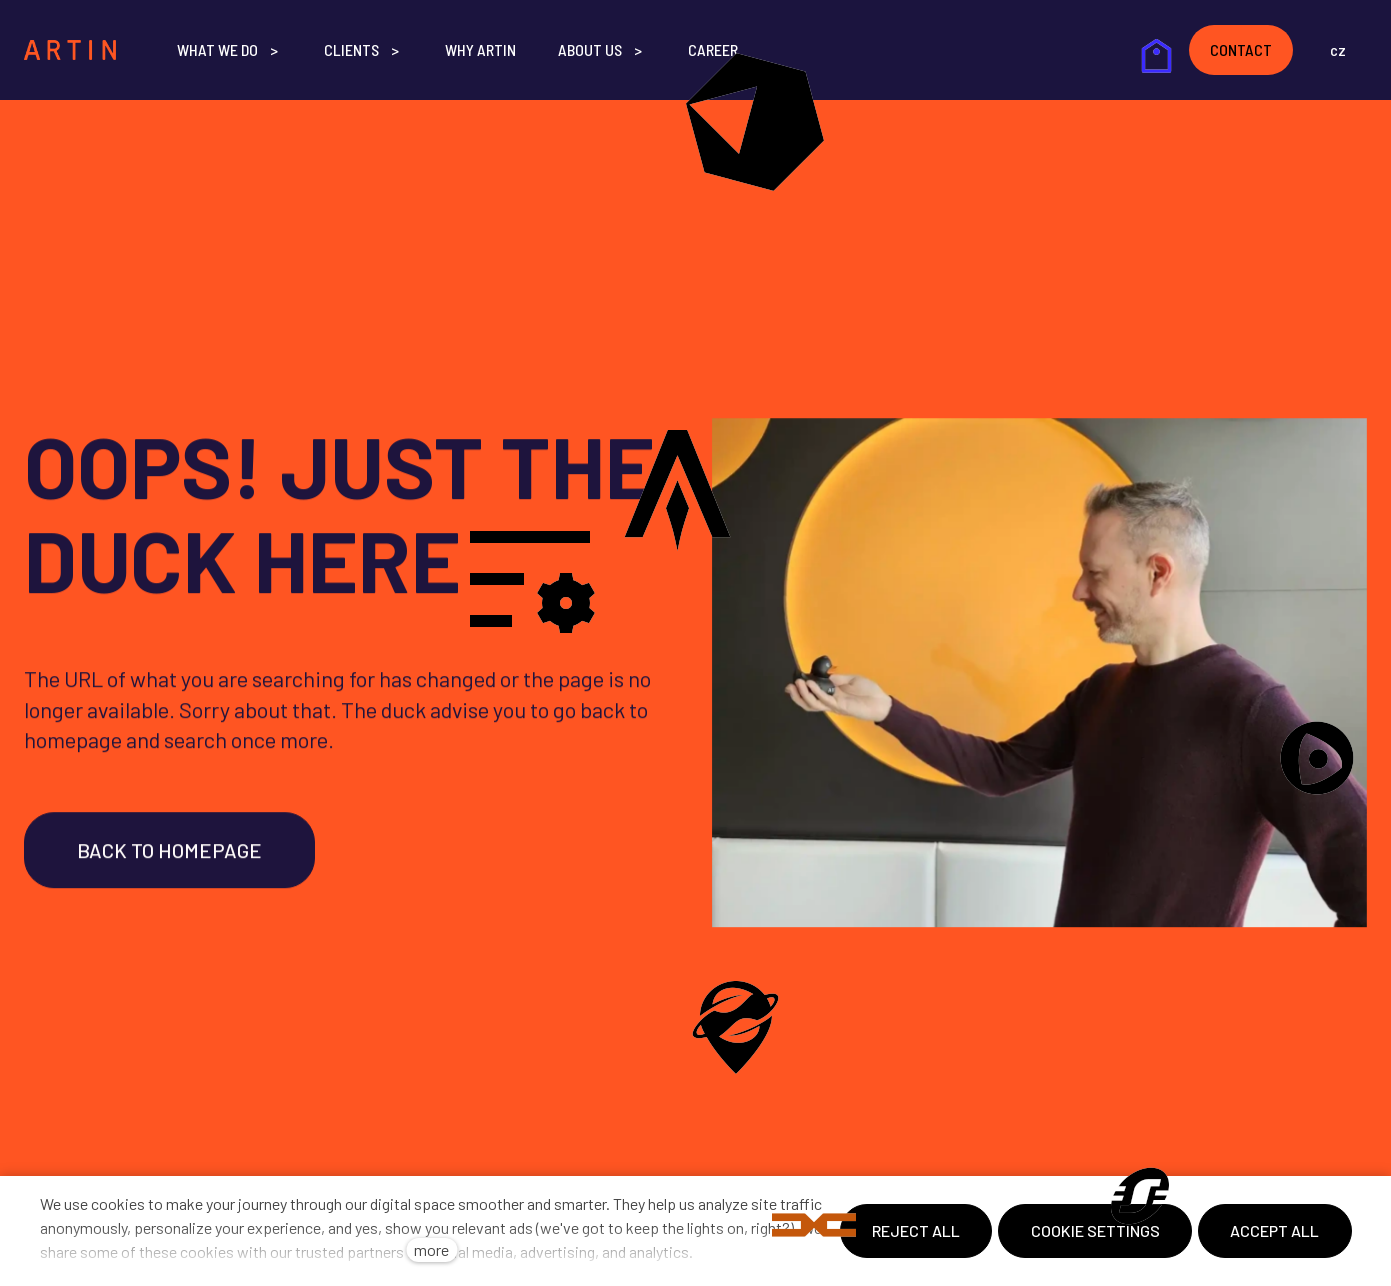 The height and width of the screenshot is (1286, 1391). What do you see at coordinates (735, 1027) in the screenshot?
I see `open organic maps app` at bounding box center [735, 1027].